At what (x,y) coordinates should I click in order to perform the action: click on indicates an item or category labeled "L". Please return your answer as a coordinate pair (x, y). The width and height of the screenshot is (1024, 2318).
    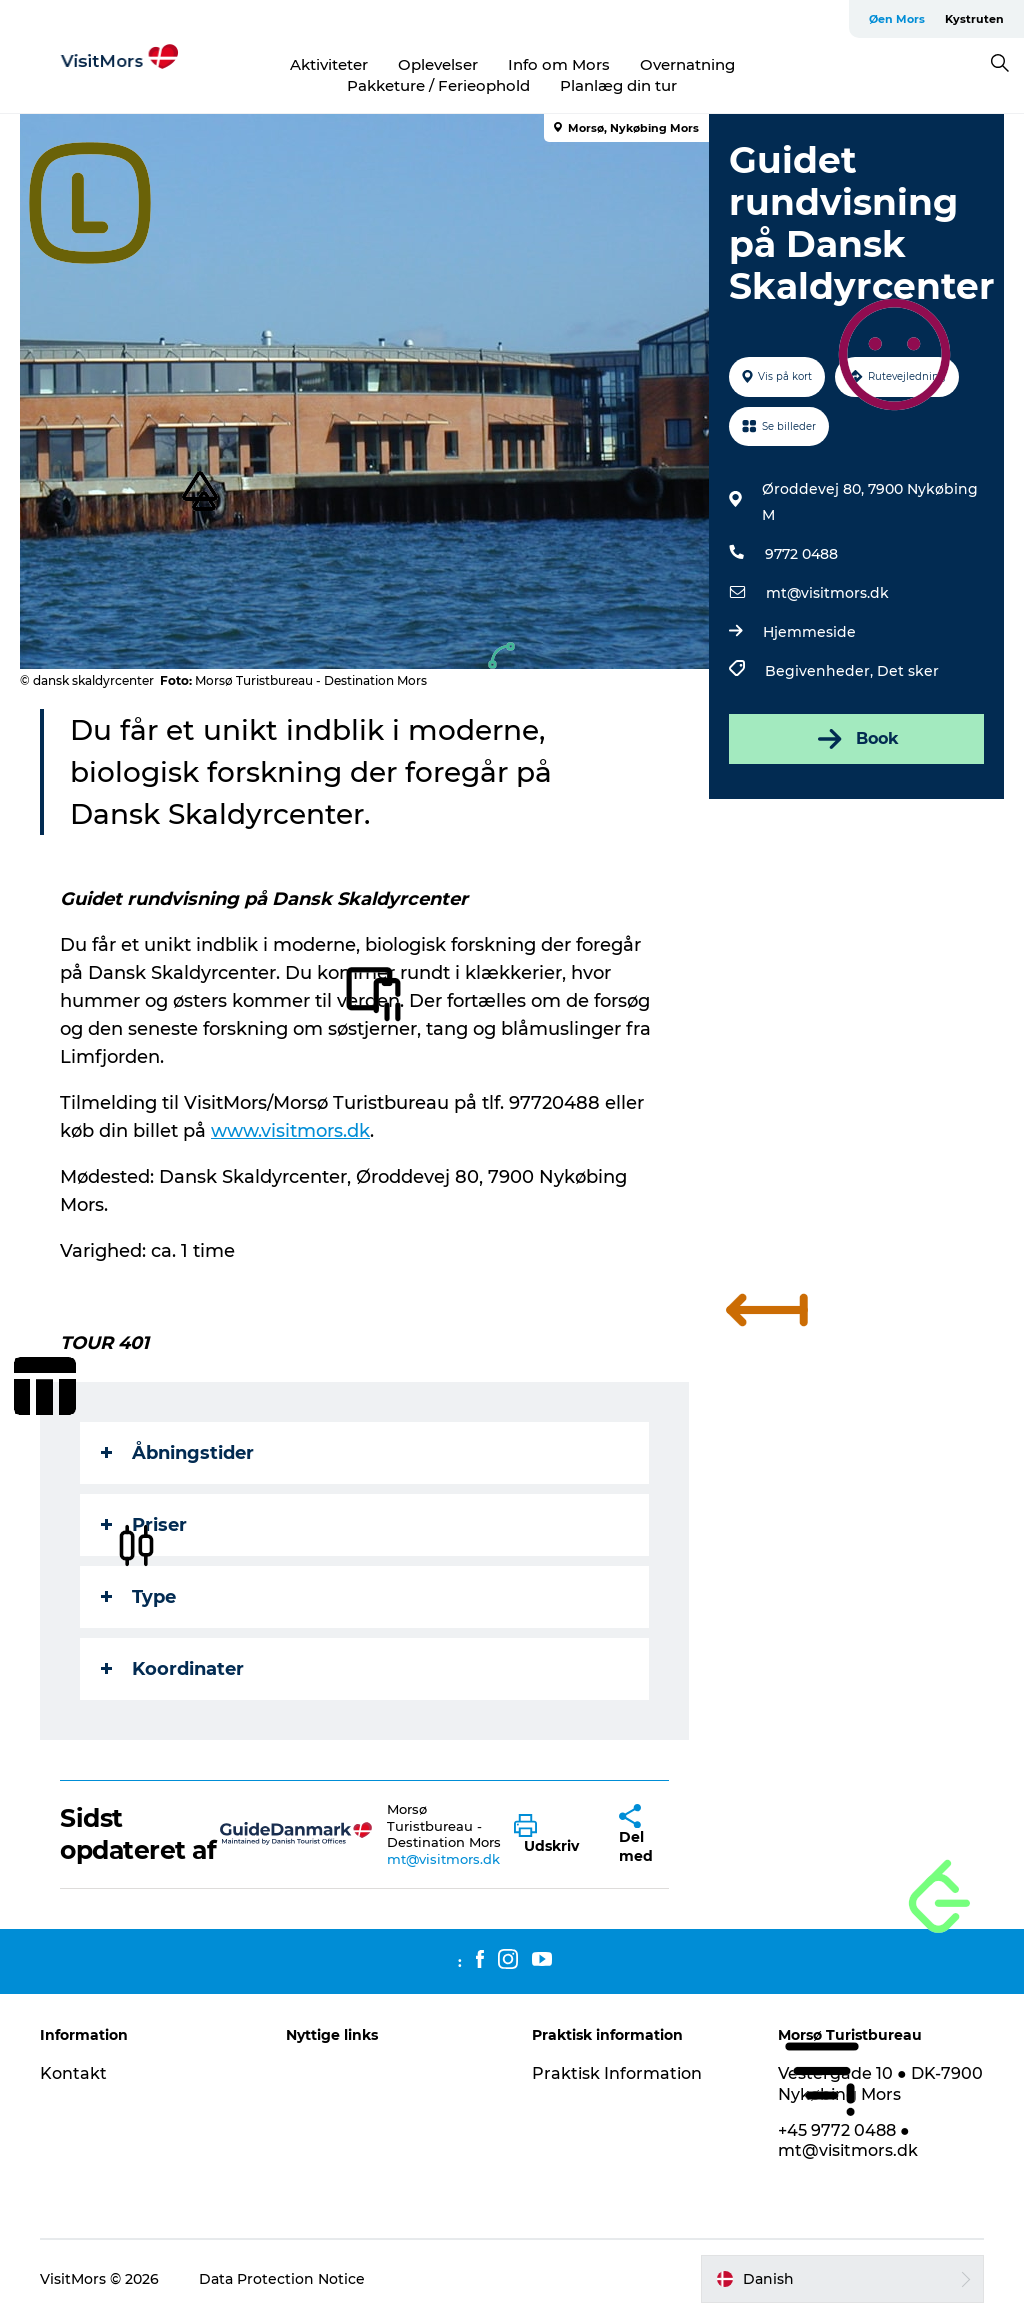
    Looking at the image, I should click on (90, 203).